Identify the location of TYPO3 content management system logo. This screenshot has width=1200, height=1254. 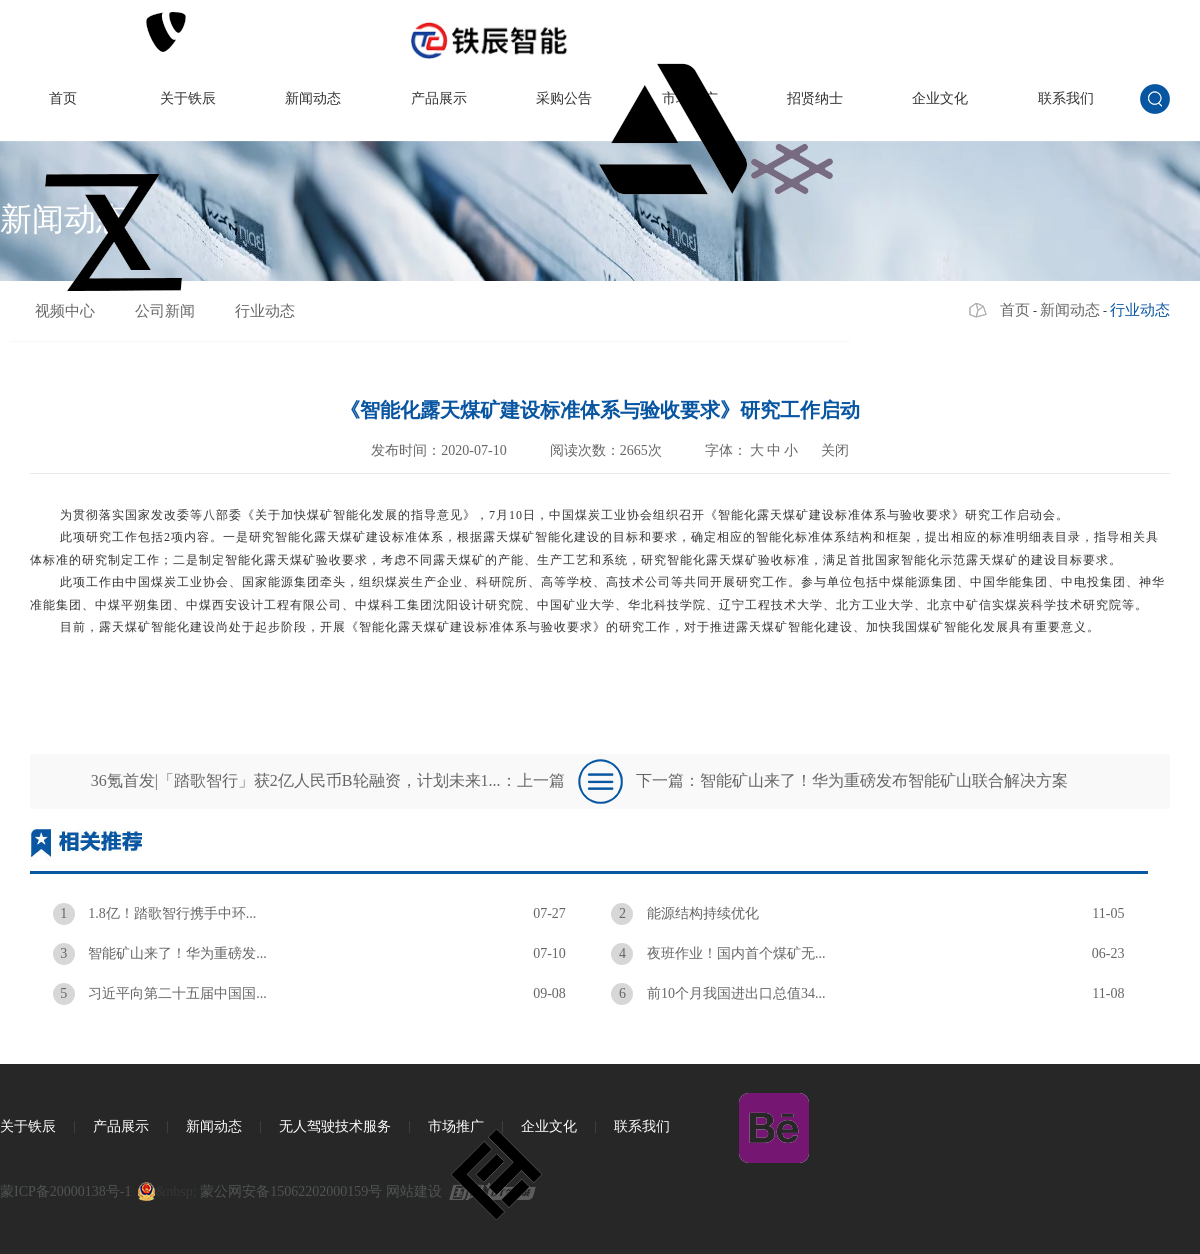
(166, 32).